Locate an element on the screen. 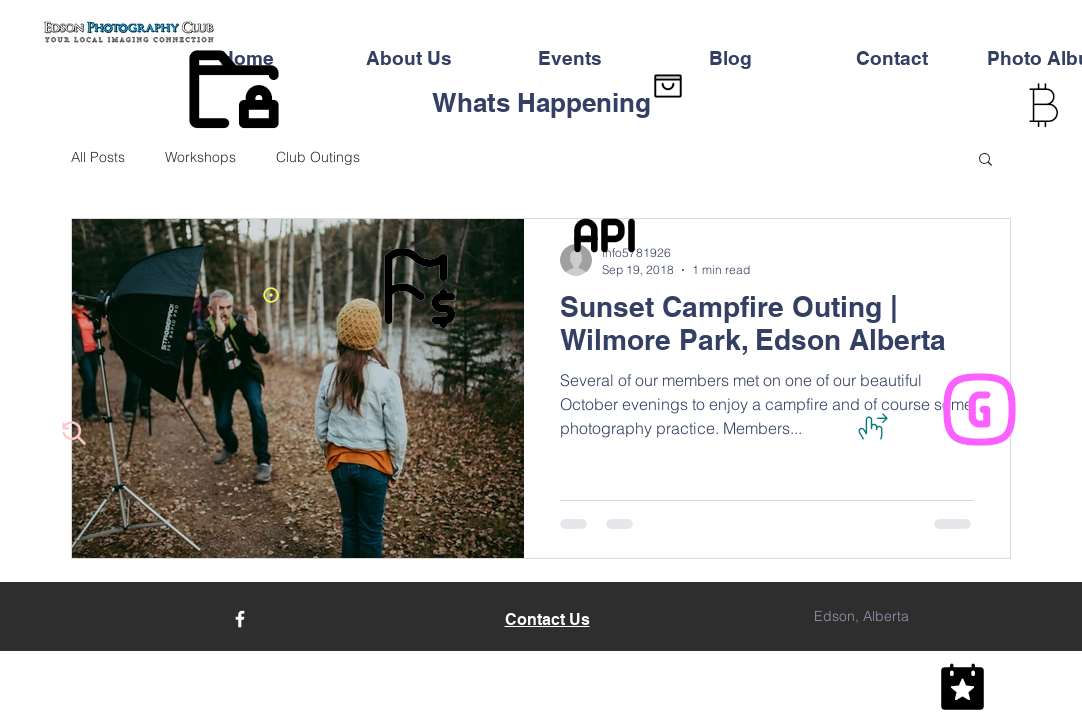  view your shopping bag is located at coordinates (668, 86).